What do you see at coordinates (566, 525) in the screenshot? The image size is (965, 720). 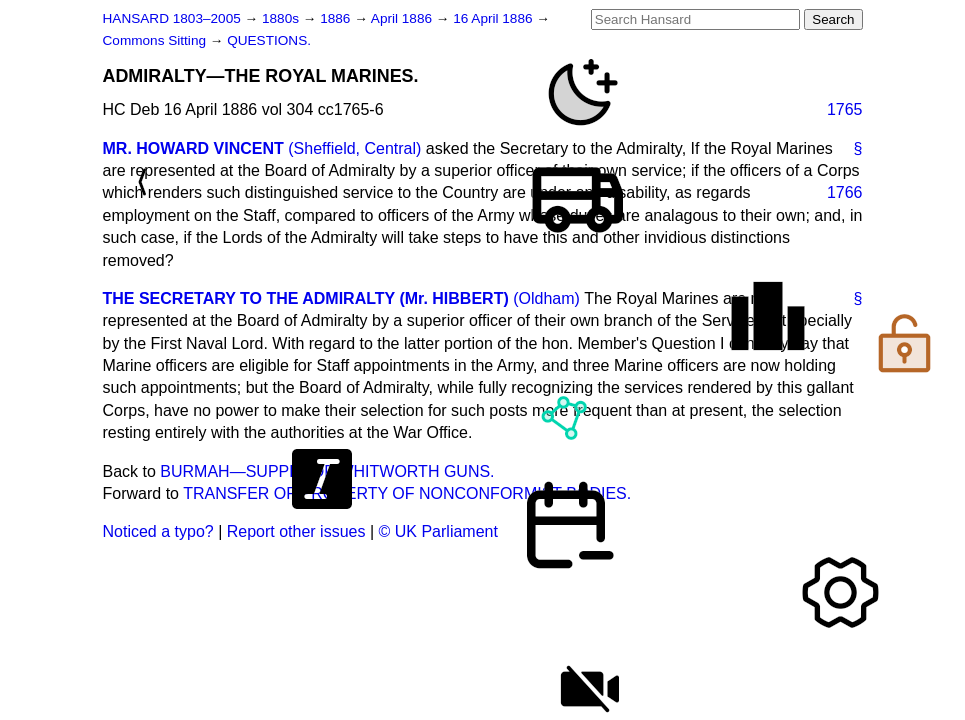 I see `remove an event from your calendar` at bounding box center [566, 525].